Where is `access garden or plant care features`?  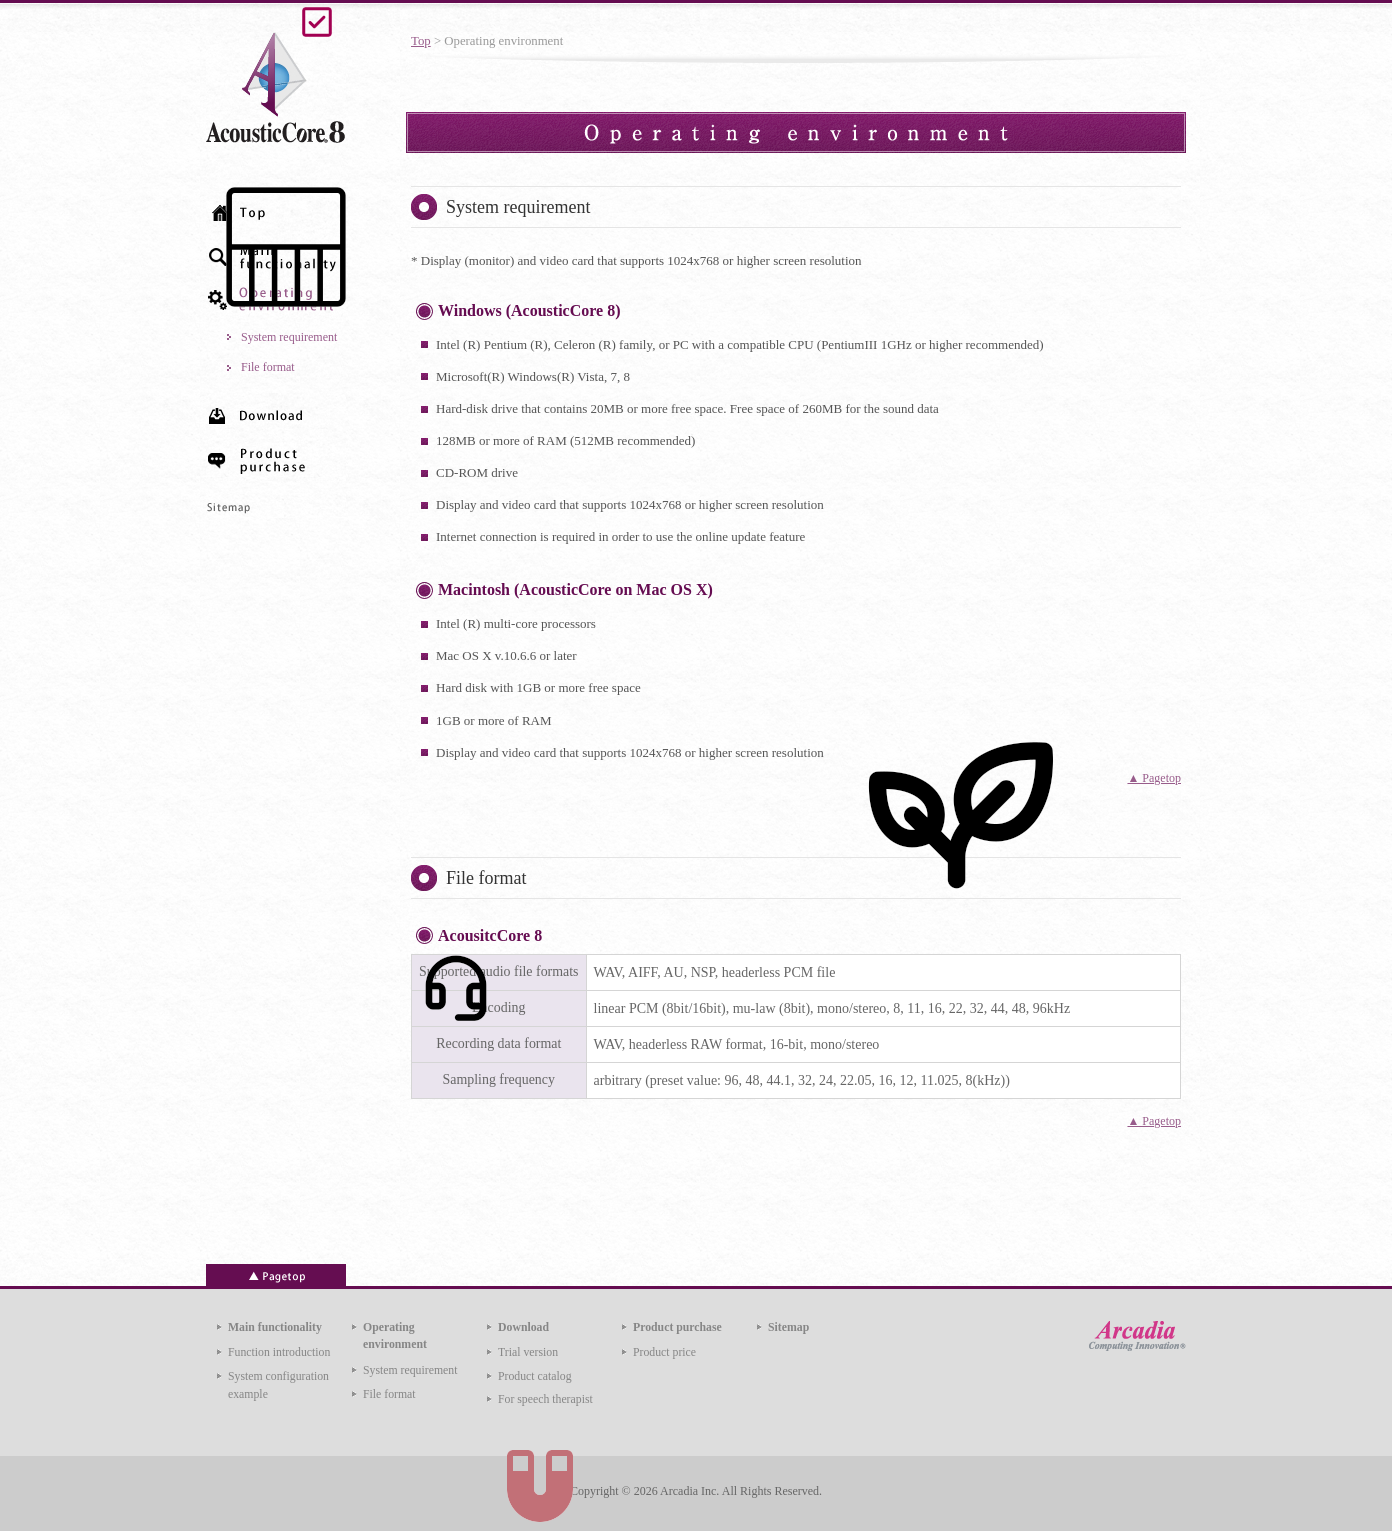 access garden or plant care features is located at coordinates (959, 806).